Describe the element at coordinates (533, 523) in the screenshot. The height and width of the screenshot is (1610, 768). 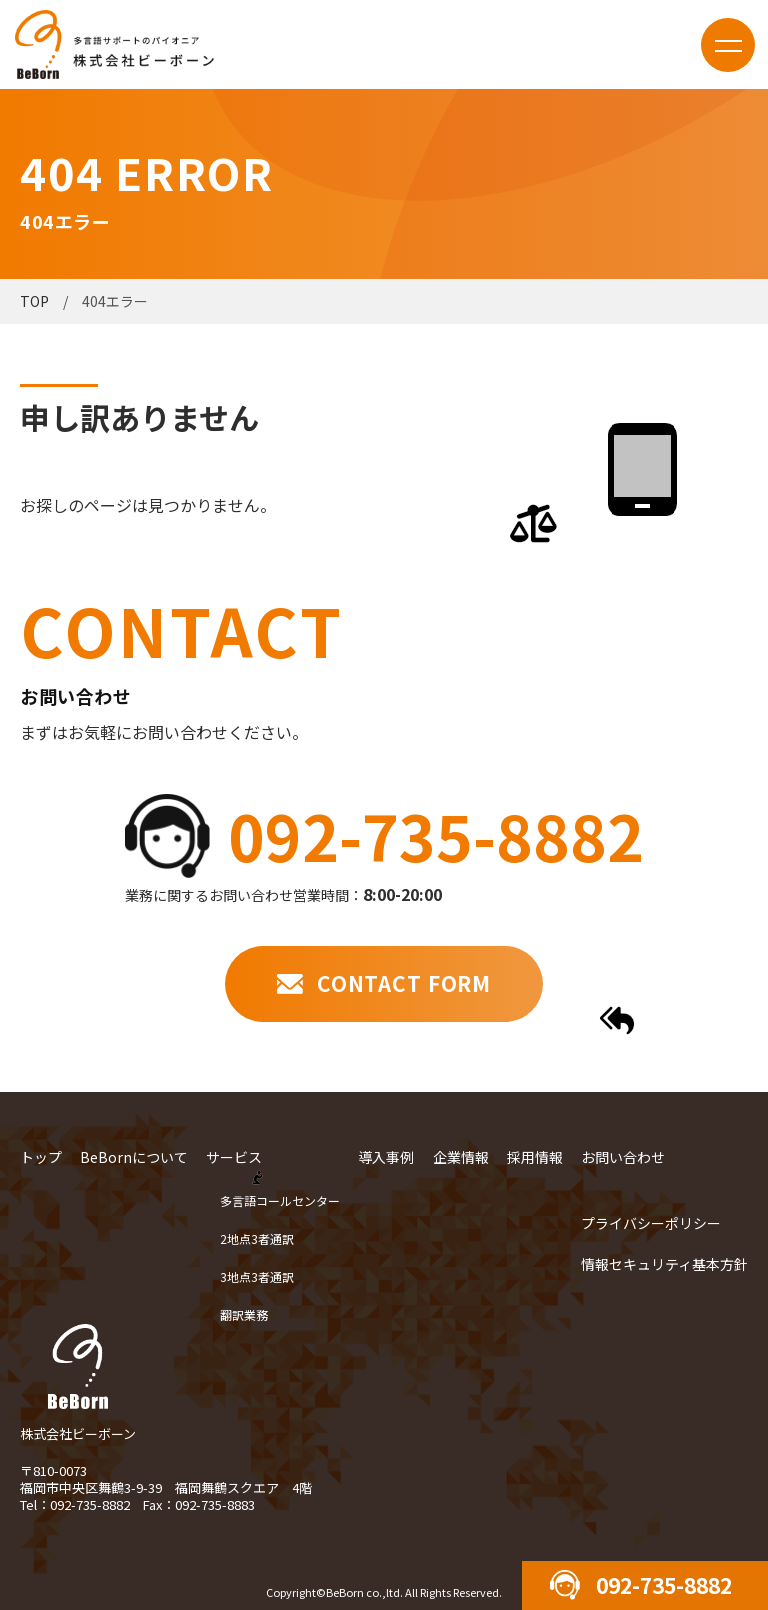
I see `indicates an unbalanced comparison or unequal weight` at that location.